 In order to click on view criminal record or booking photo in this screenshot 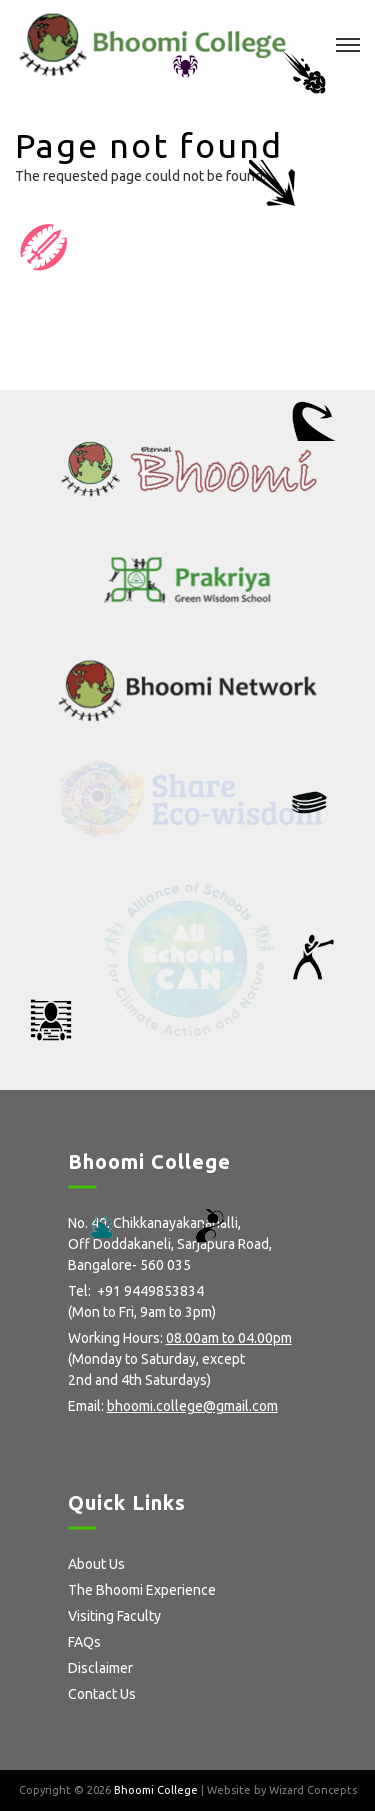, I will do `click(51, 1020)`.